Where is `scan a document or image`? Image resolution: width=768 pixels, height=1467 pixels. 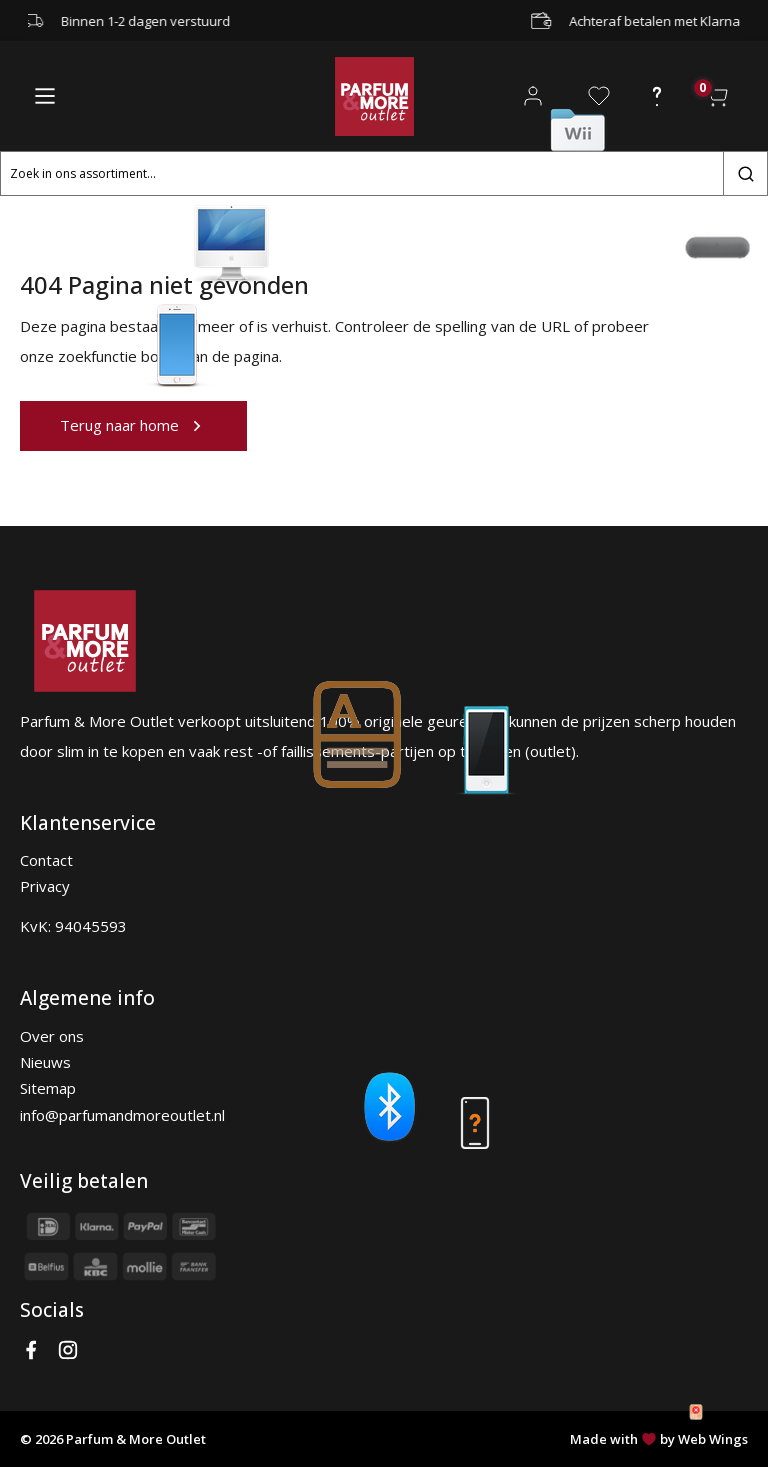
scan a document or image is located at coordinates (360, 734).